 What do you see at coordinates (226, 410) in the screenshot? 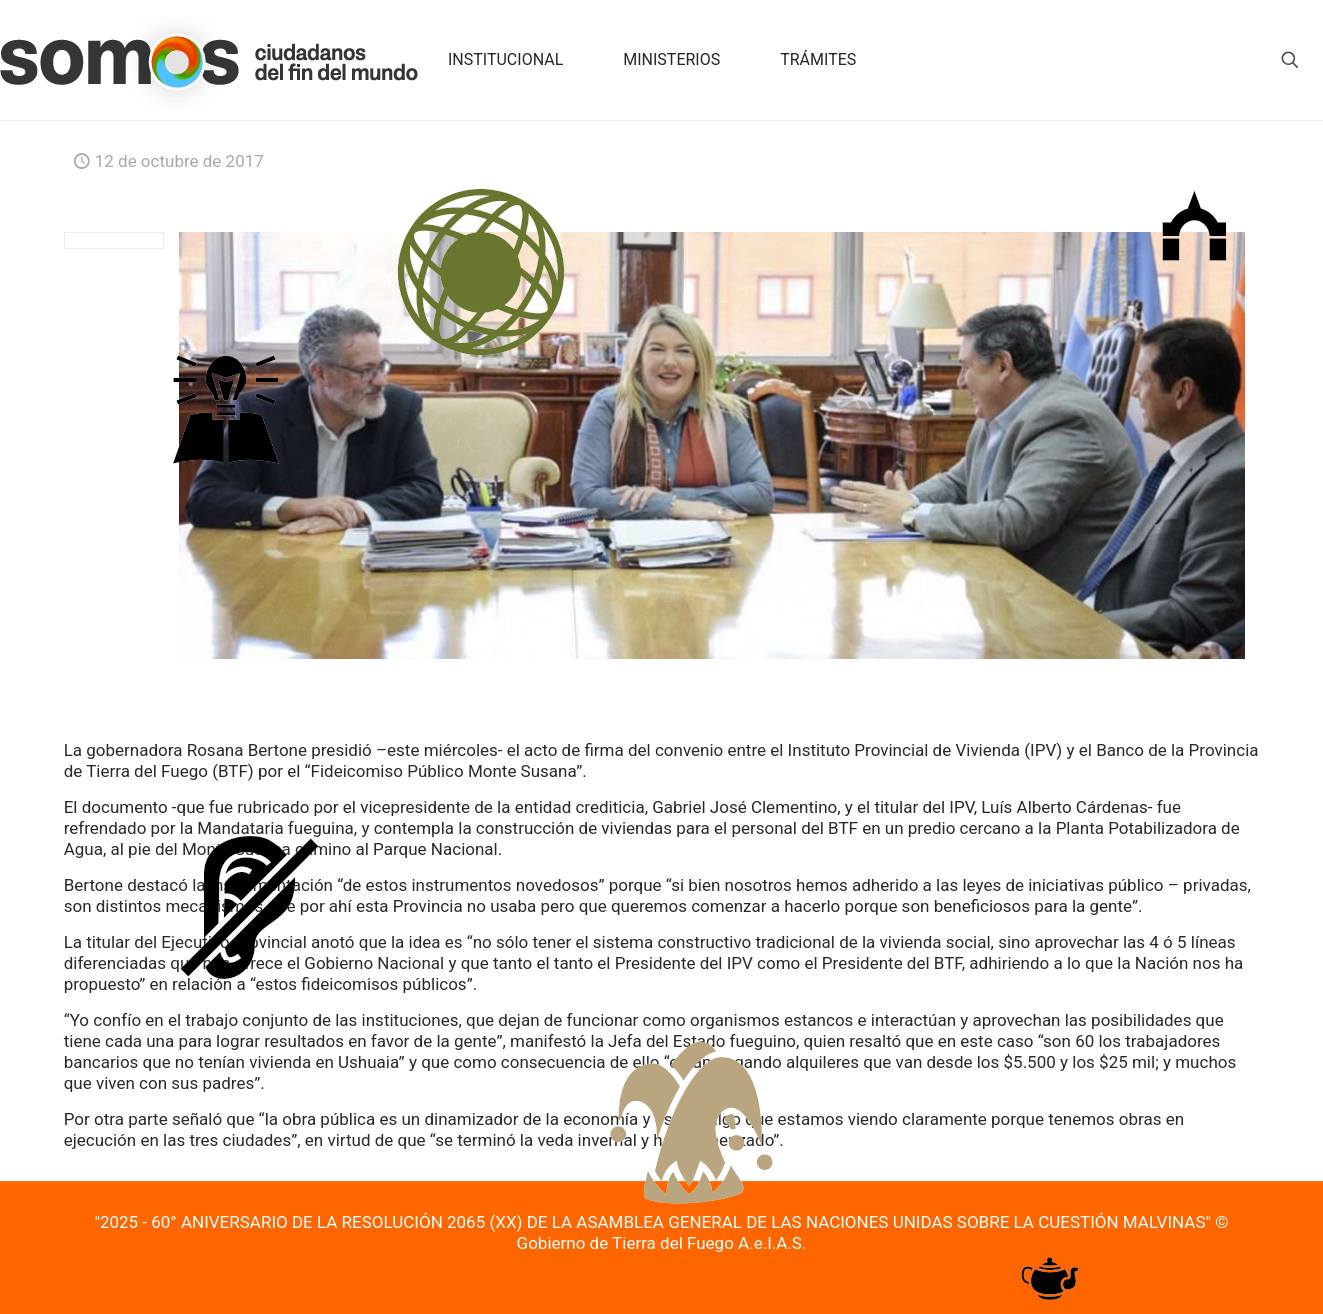
I see `get inspired with creative ideas or tips` at bounding box center [226, 410].